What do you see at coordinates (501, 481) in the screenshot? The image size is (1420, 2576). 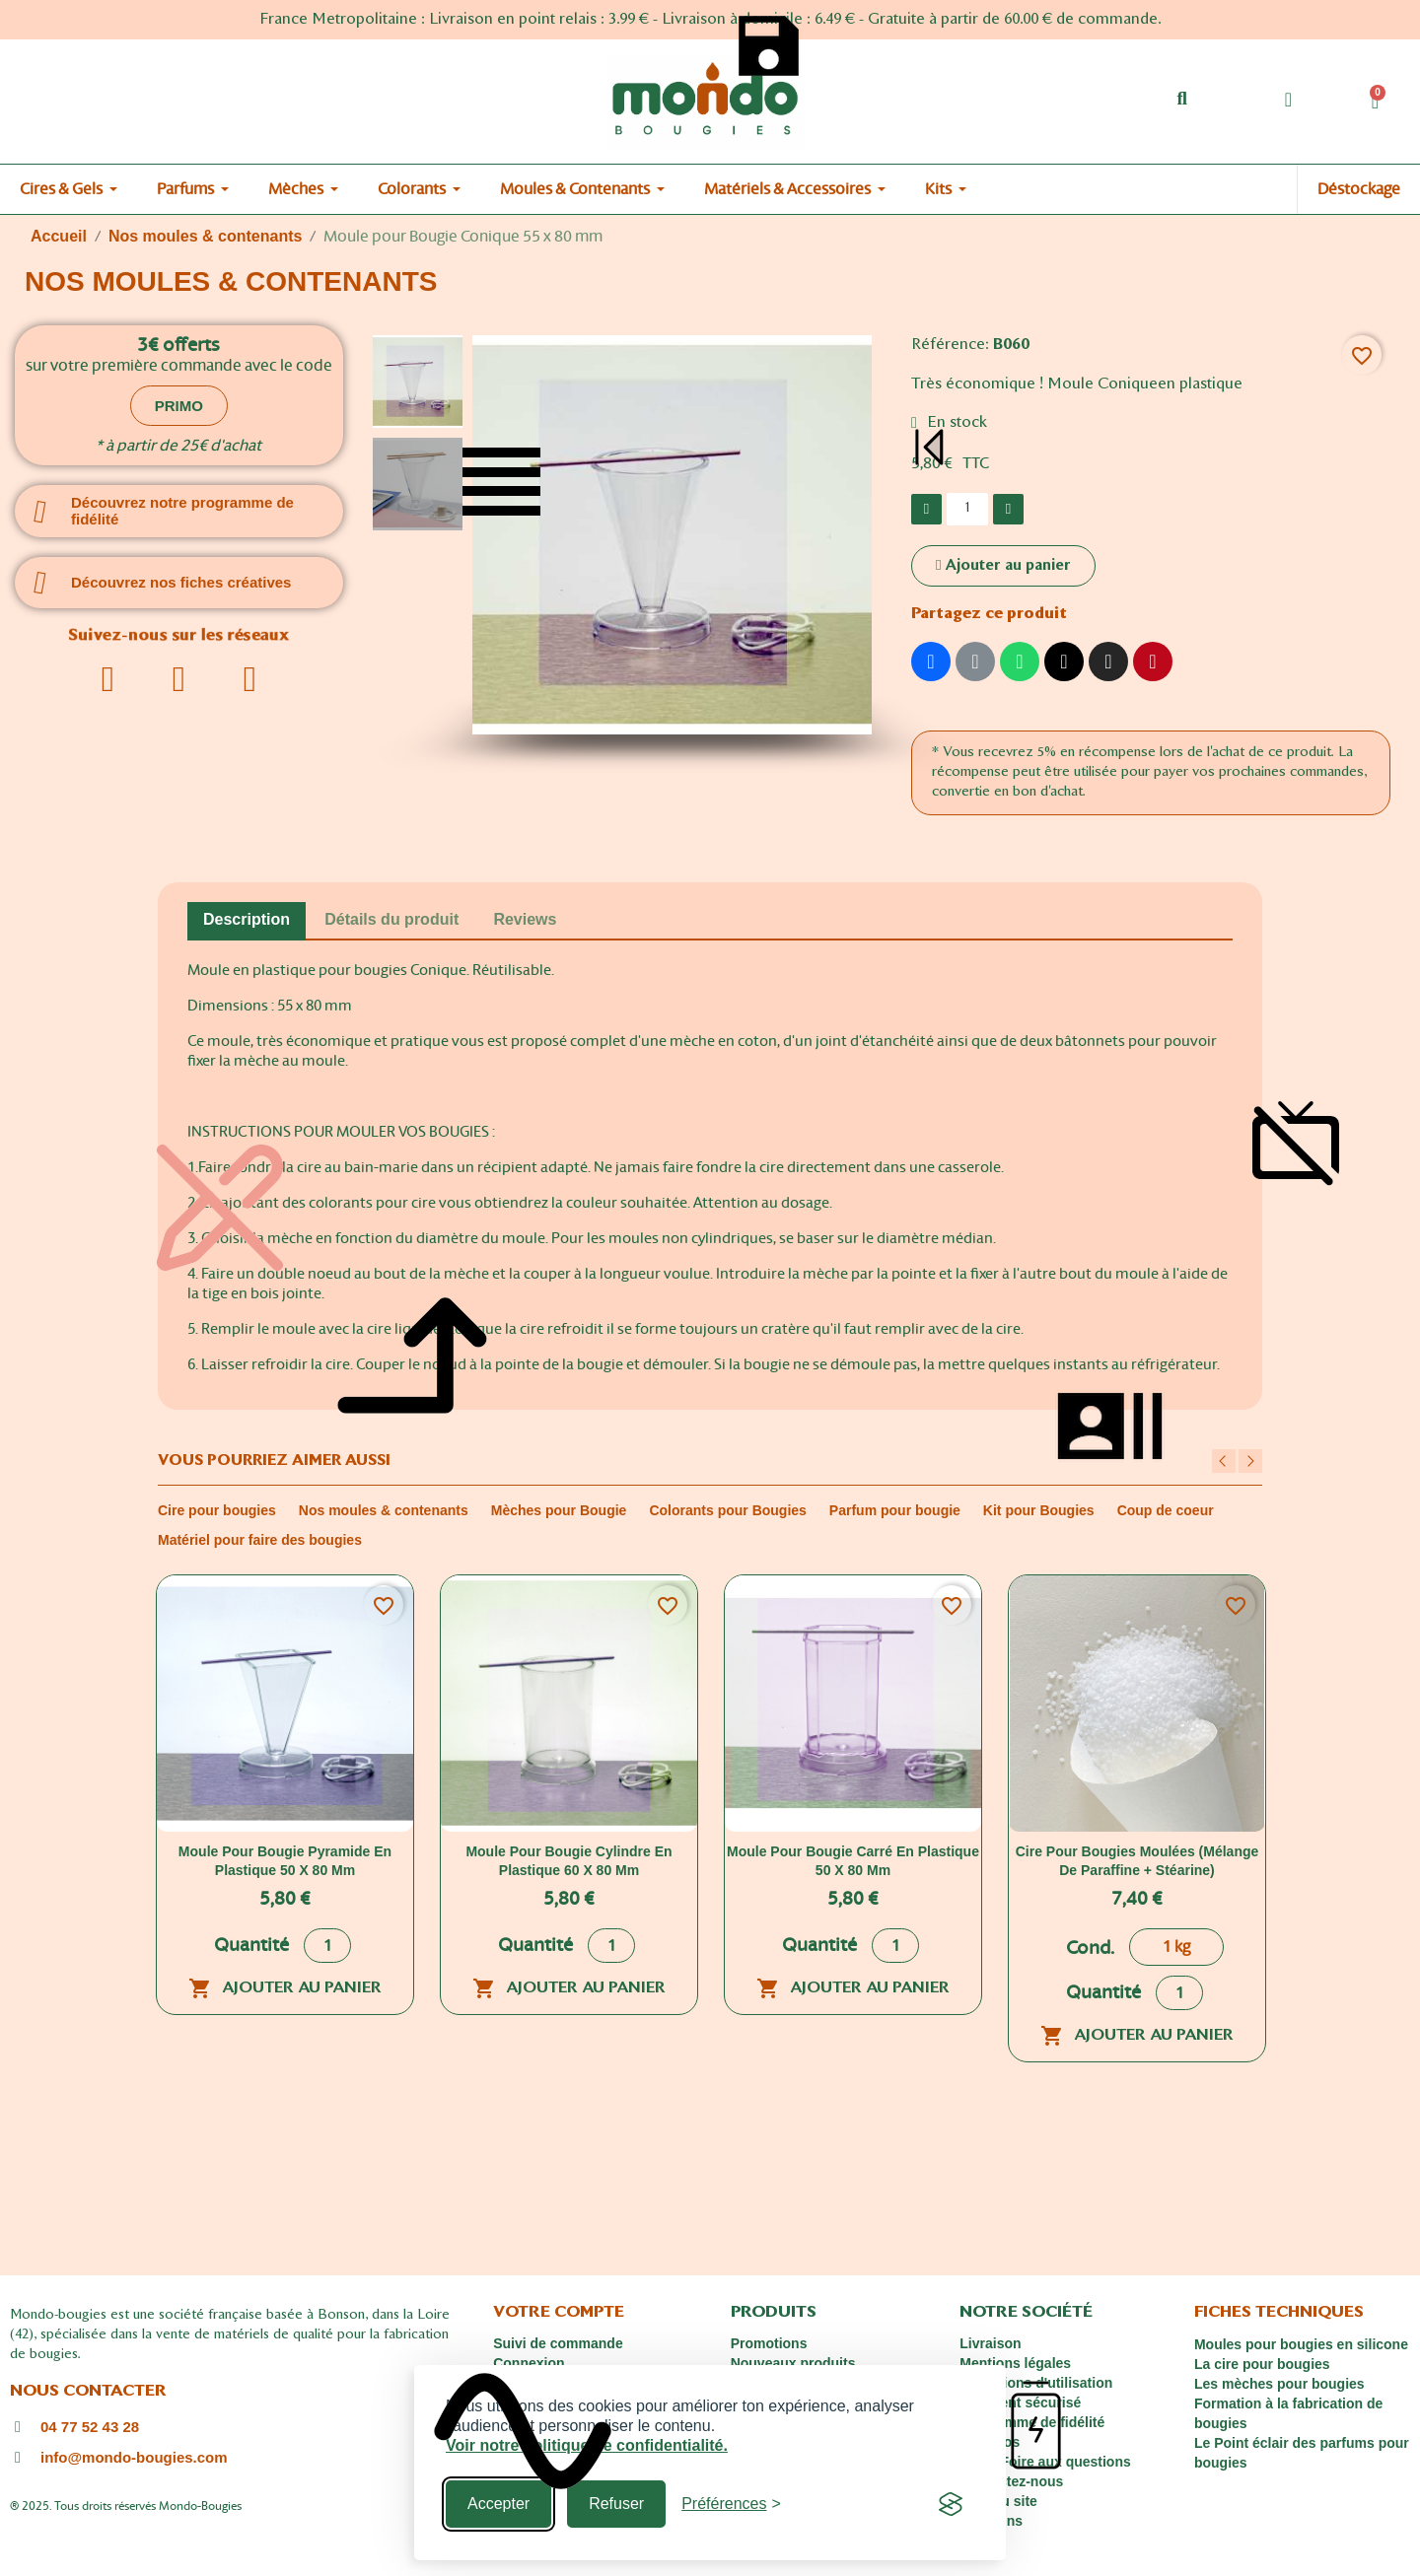 I see `view content in headline or list format` at bounding box center [501, 481].